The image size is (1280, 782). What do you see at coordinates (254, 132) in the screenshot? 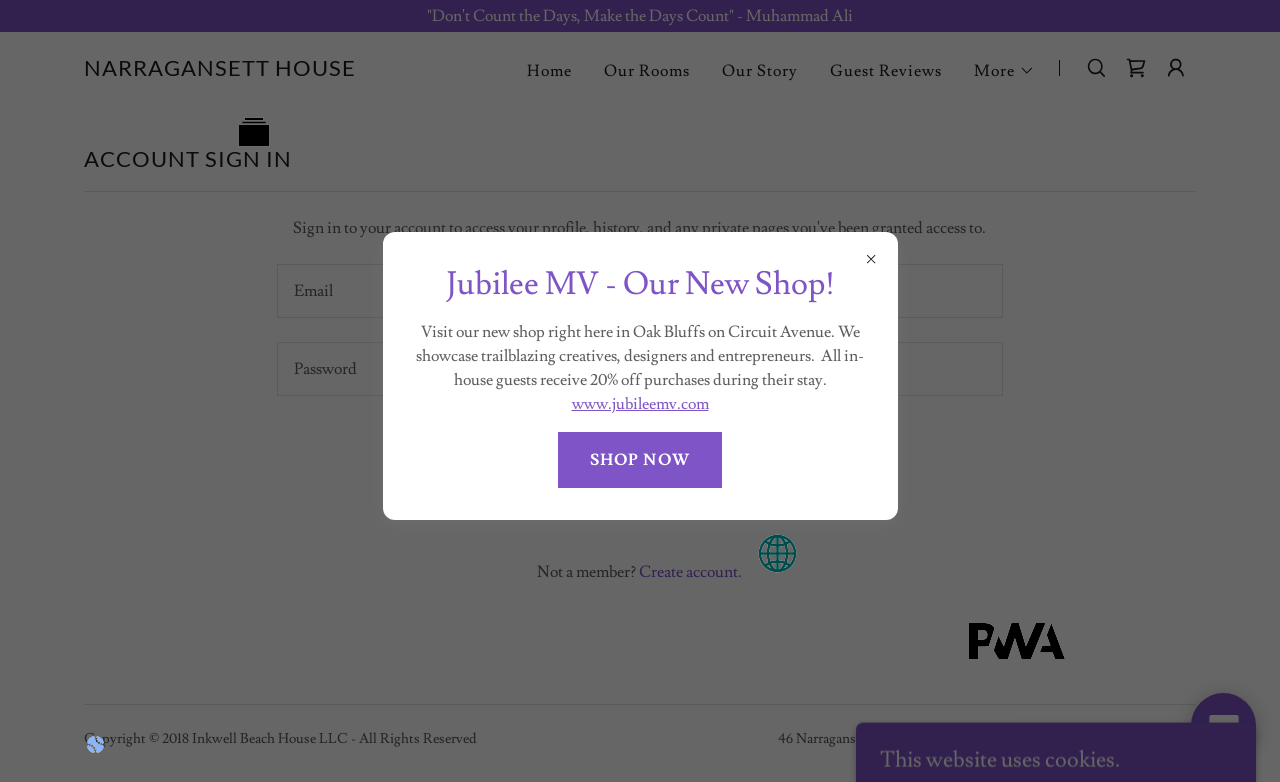
I see `view your photo albums` at bounding box center [254, 132].